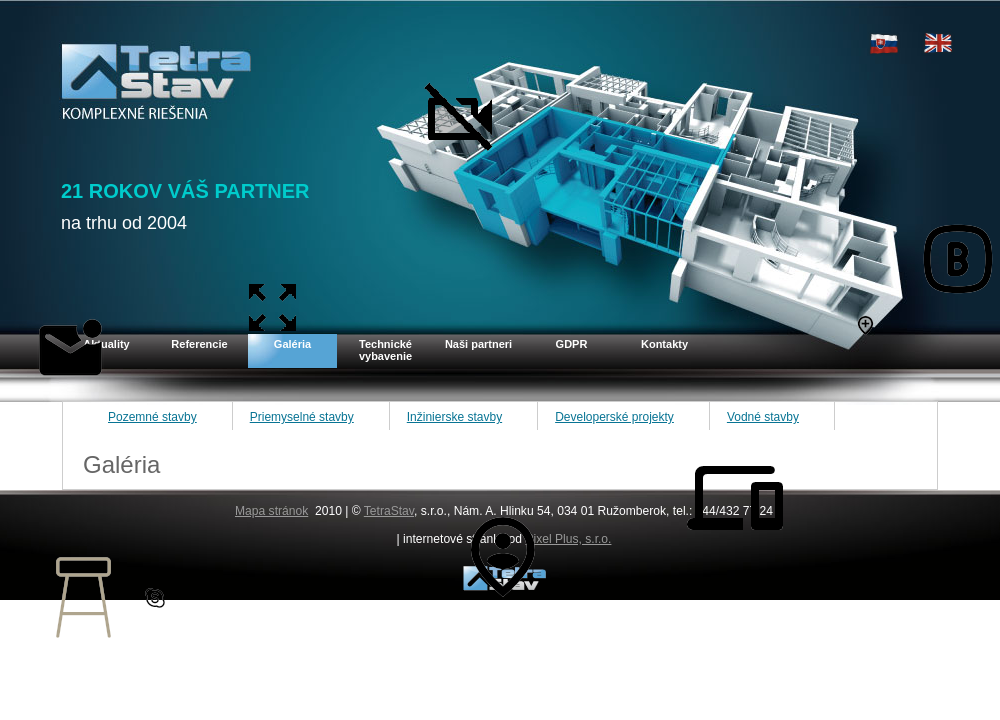 This screenshot has height=720, width=1000. I want to click on browse furniture or seating options, so click(83, 597).